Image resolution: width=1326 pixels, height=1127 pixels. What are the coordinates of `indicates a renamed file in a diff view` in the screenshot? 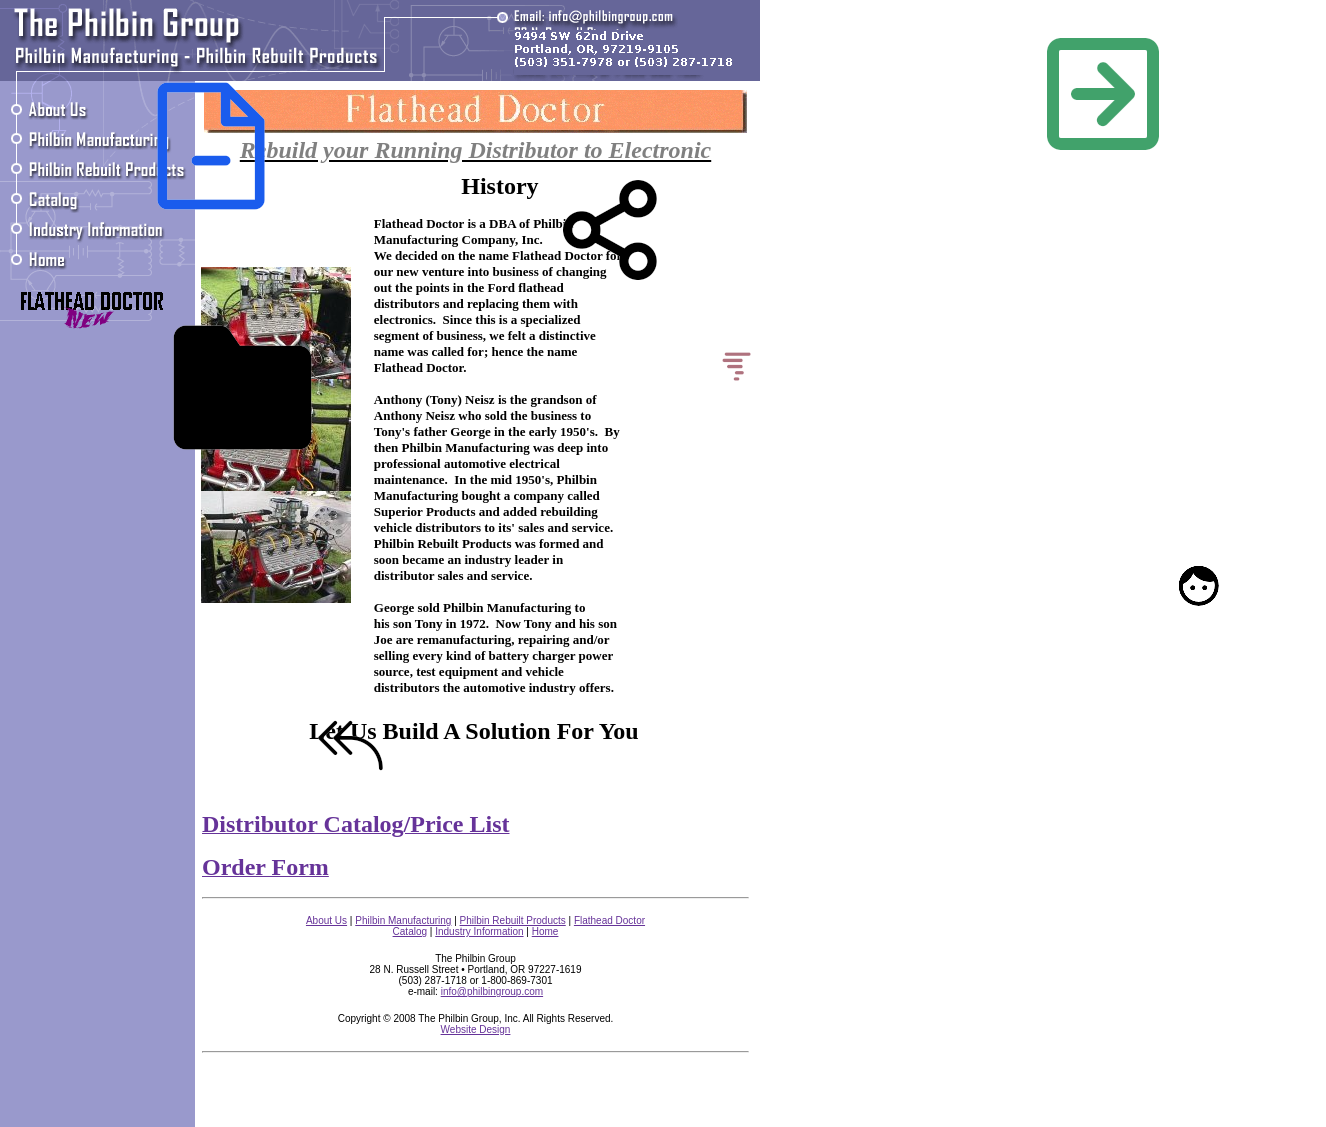 It's located at (1103, 94).